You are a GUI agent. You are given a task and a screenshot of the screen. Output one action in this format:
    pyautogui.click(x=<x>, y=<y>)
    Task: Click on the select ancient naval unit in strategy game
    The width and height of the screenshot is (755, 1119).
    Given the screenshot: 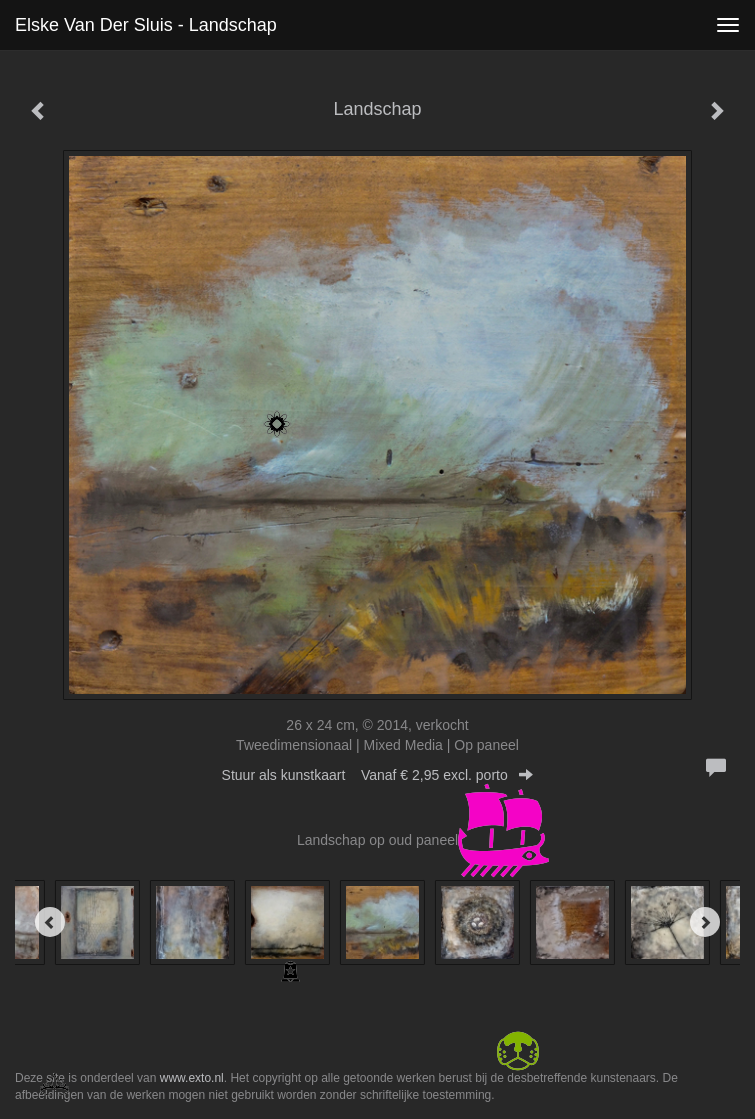 What is the action you would take?
    pyautogui.click(x=503, y=830)
    